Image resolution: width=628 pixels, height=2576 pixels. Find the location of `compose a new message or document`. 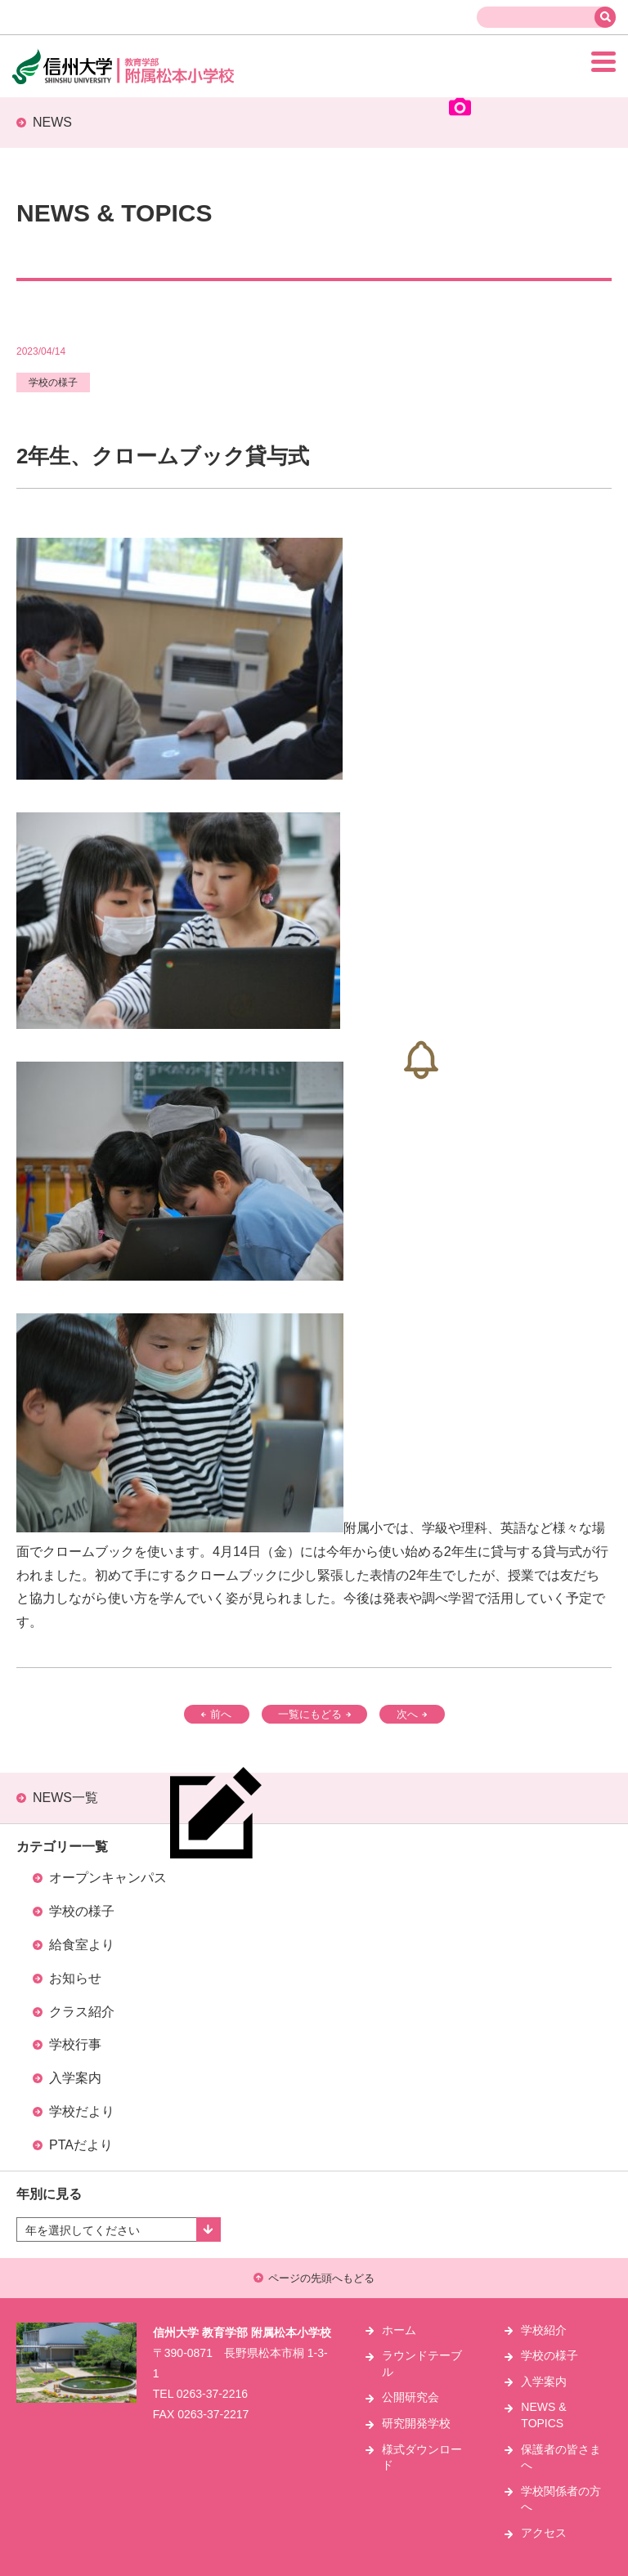

compose a new message or document is located at coordinates (216, 1813).